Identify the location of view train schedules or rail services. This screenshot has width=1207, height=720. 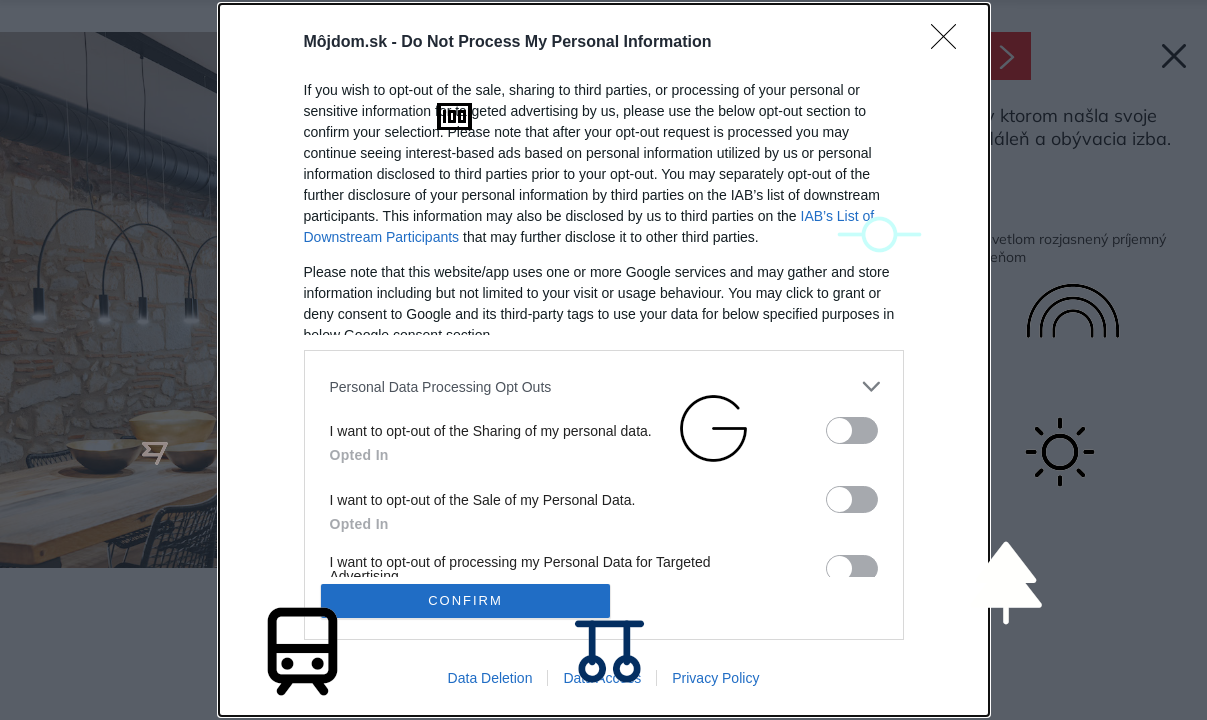
(302, 648).